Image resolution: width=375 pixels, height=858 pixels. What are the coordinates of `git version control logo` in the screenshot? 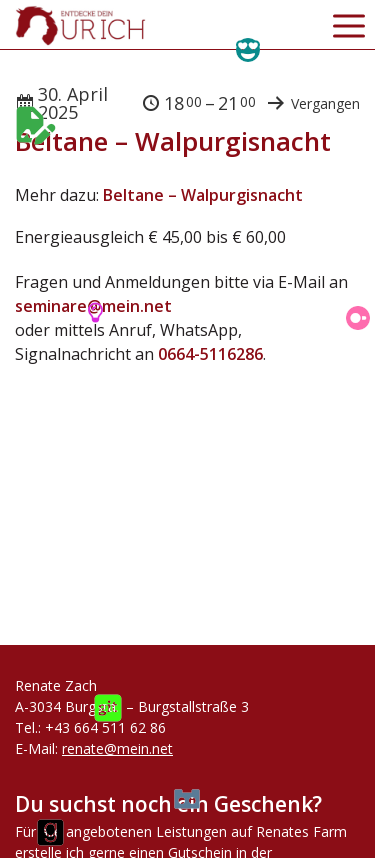 It's located at (108, 708).